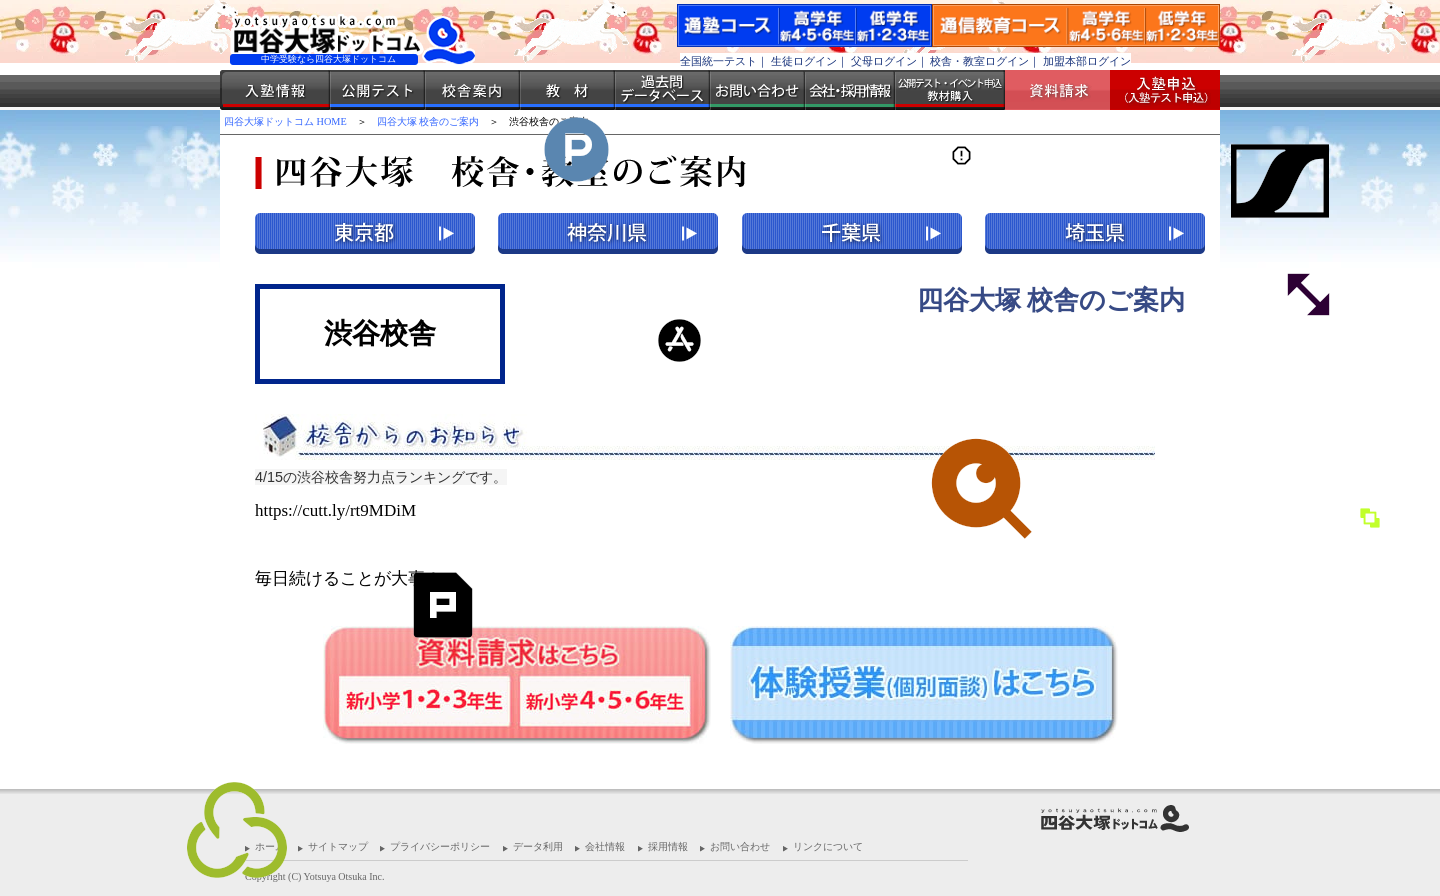 The image size is (1440, 896). Describe the element at coordinates (1370, 518) in the screenshot. I see `bring selected layer to front` at that location.